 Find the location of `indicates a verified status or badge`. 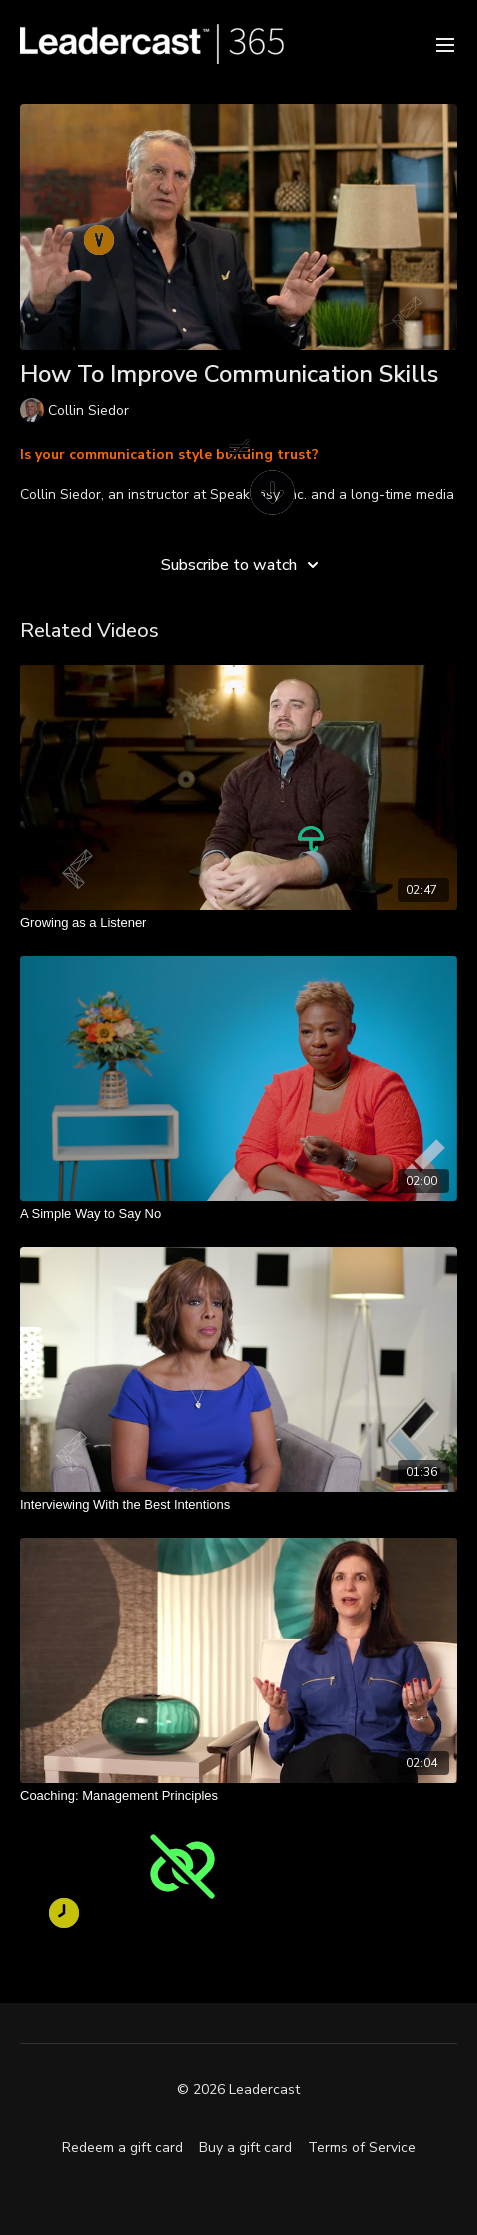

indicates a verified status or badge is located at coordinates (99, 240).